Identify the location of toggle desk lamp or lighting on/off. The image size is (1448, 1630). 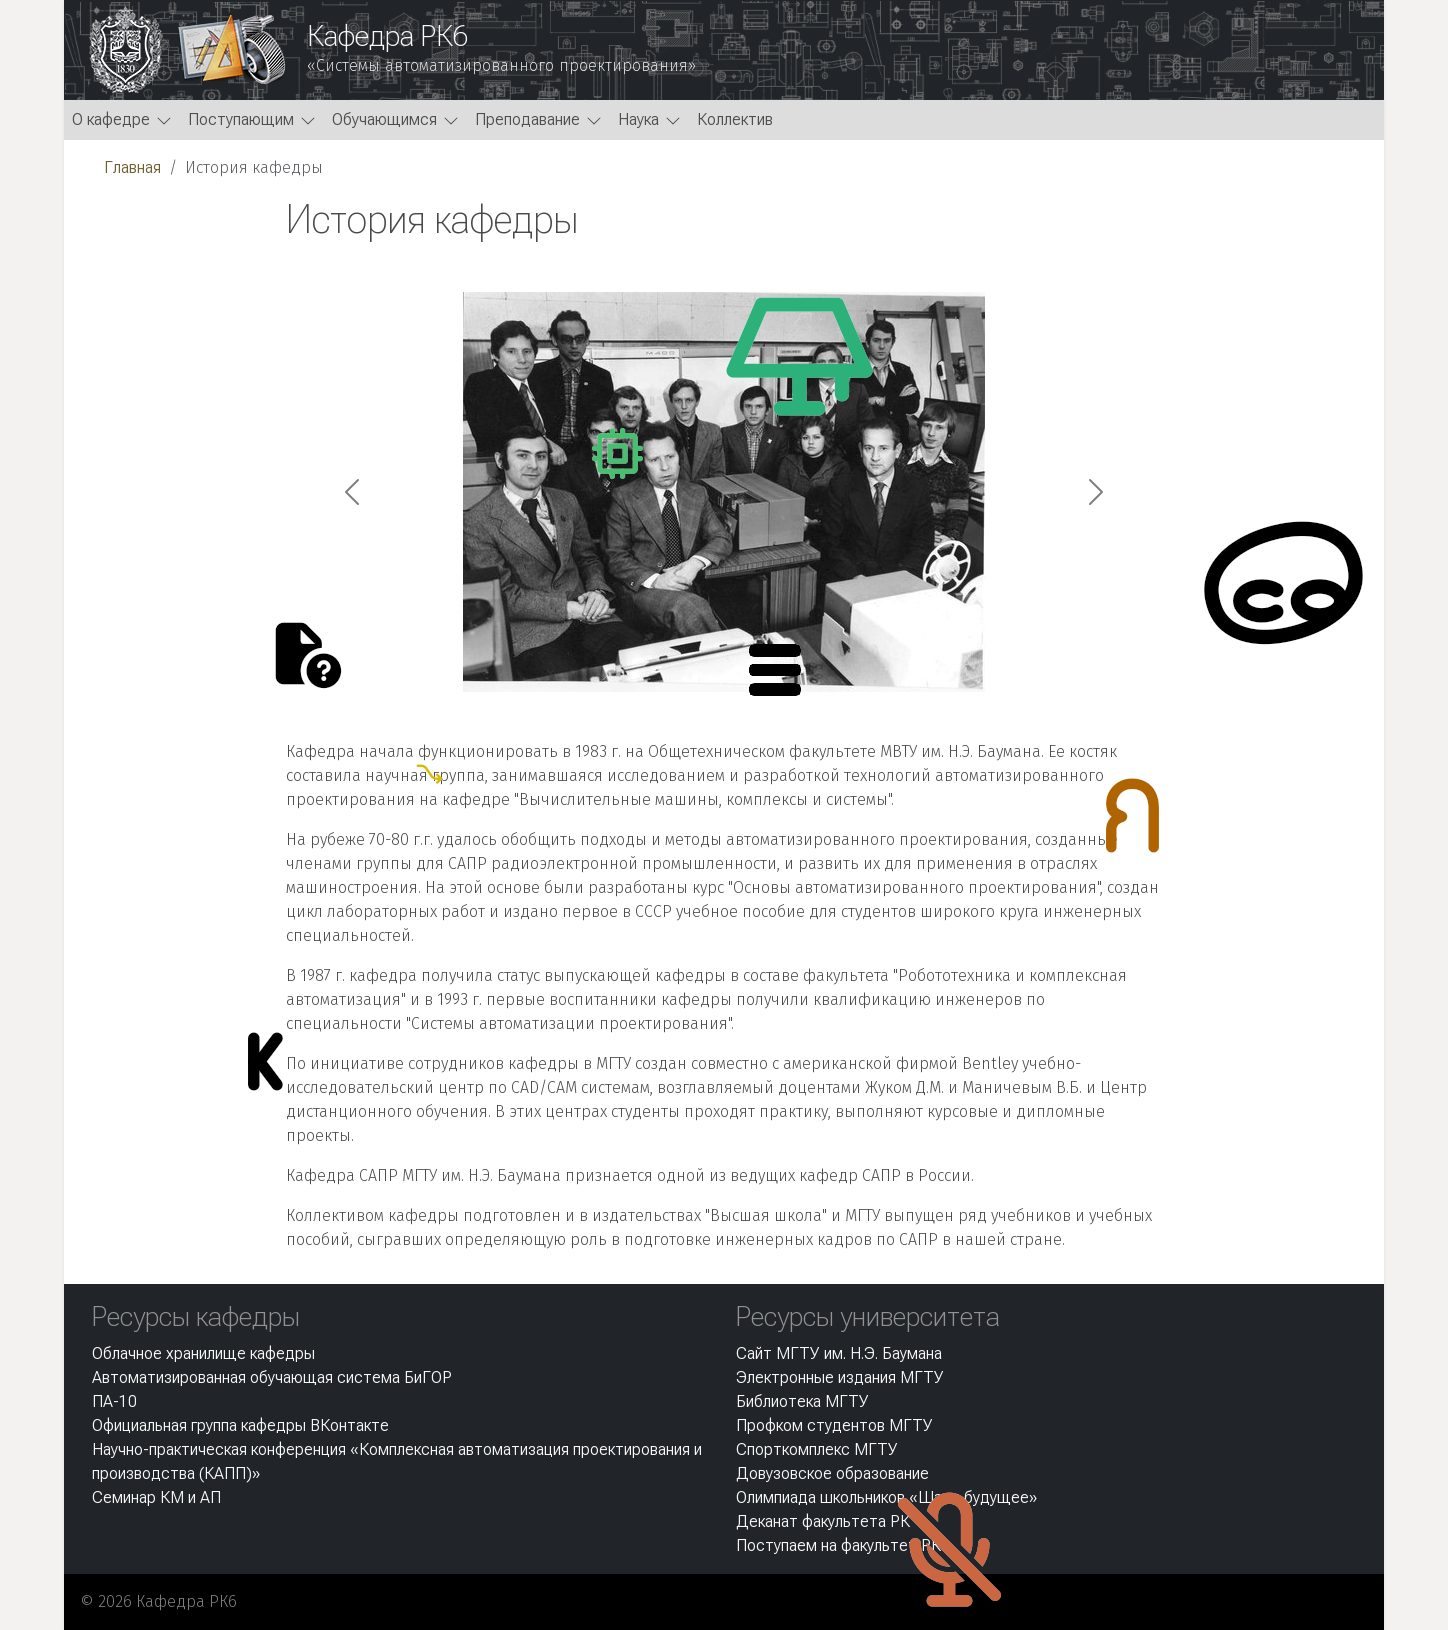
(799, 356).